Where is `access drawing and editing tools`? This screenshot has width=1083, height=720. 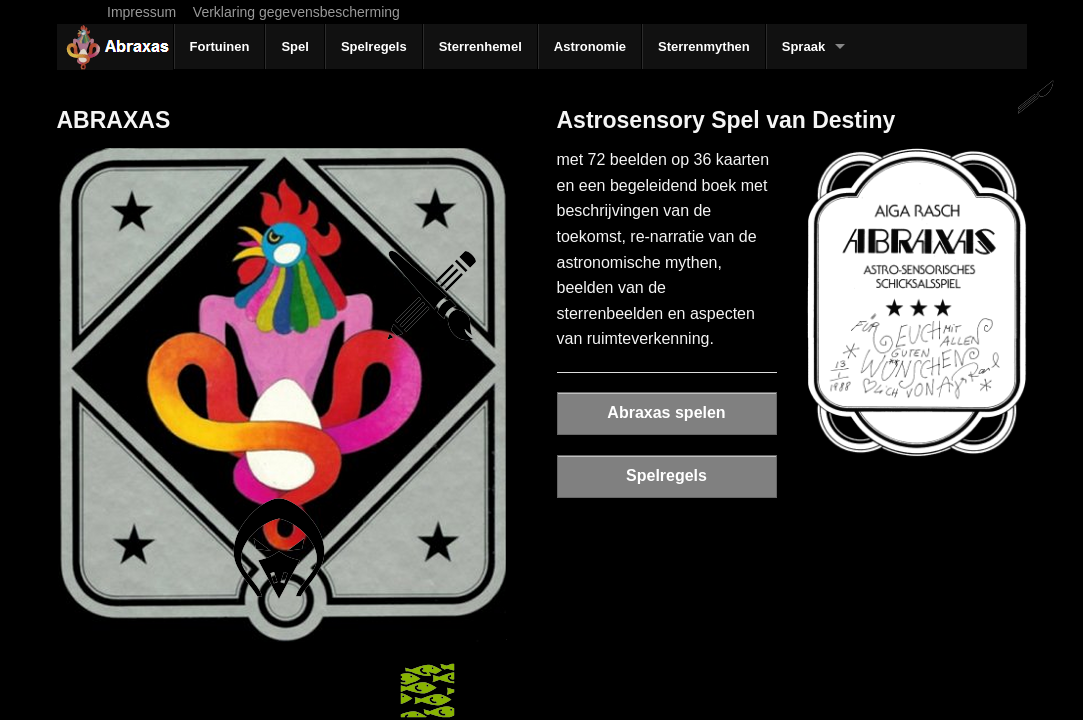
access drawing and editing tools is located at coordinates (431, 295).